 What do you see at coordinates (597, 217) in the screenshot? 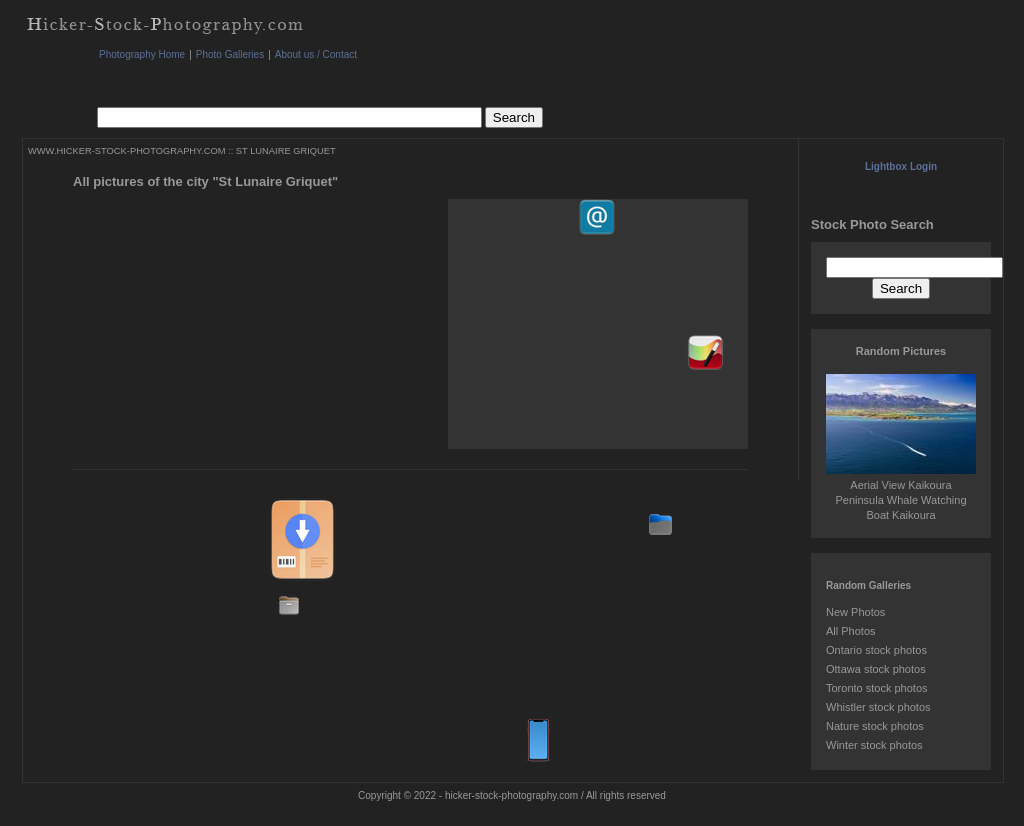
I see `manage email account settings` at bounding box center [597, 217].